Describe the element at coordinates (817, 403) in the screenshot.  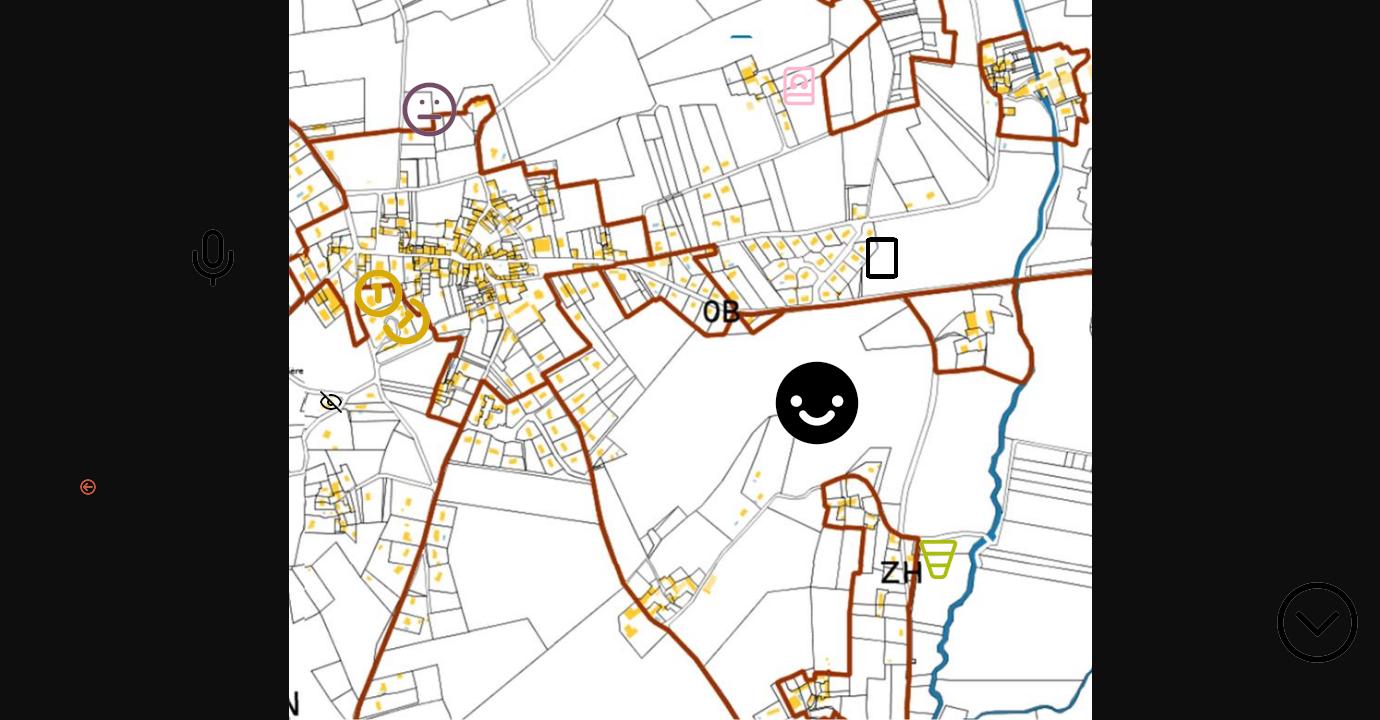
I see `open emoji picker` at that location.